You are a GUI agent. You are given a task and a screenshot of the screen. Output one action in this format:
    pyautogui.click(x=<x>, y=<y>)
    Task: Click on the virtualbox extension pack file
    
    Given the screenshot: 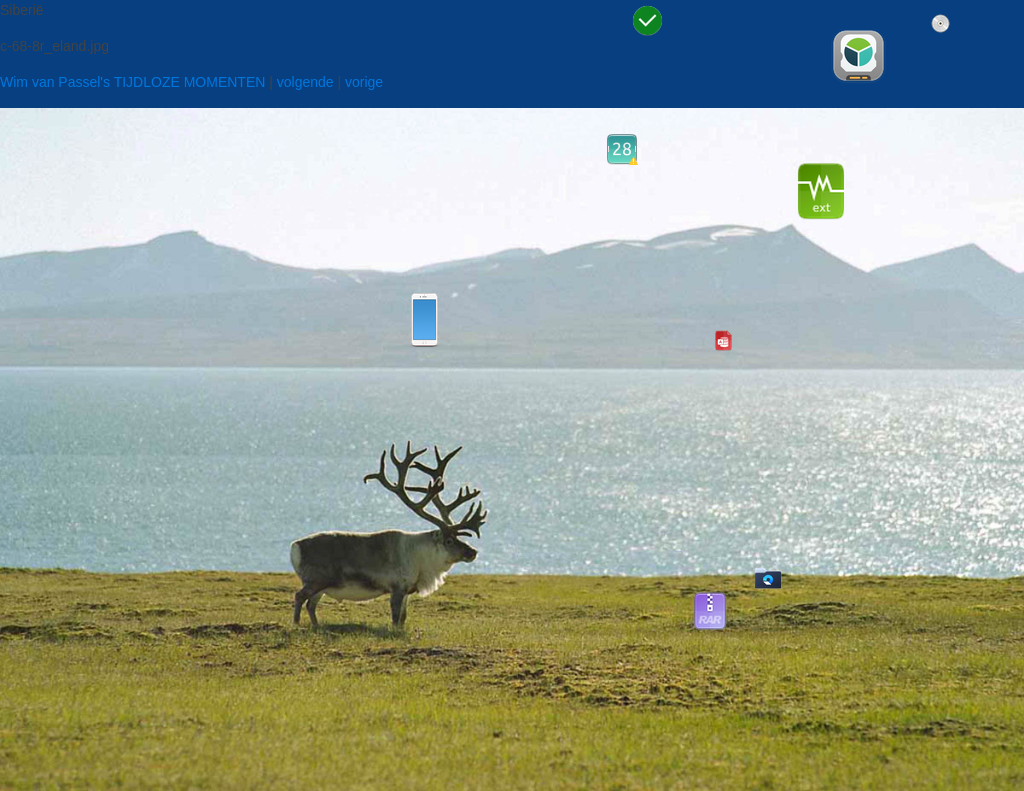 What is the action you would take?
    pyautogui.click(x=821, y=191)
    